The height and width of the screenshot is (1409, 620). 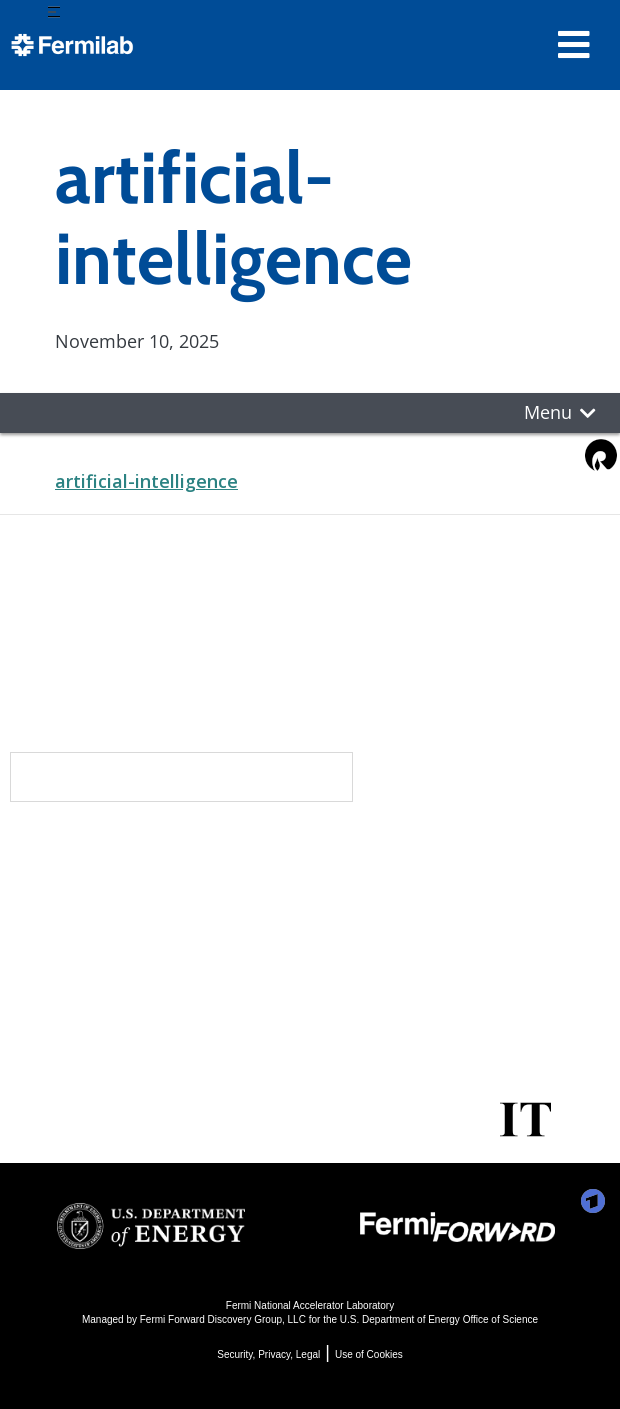 What do you see at coordinates (601, 455) in the screenshot?
I see `reliance industries limited company logo` at bounding box center [601, 455].